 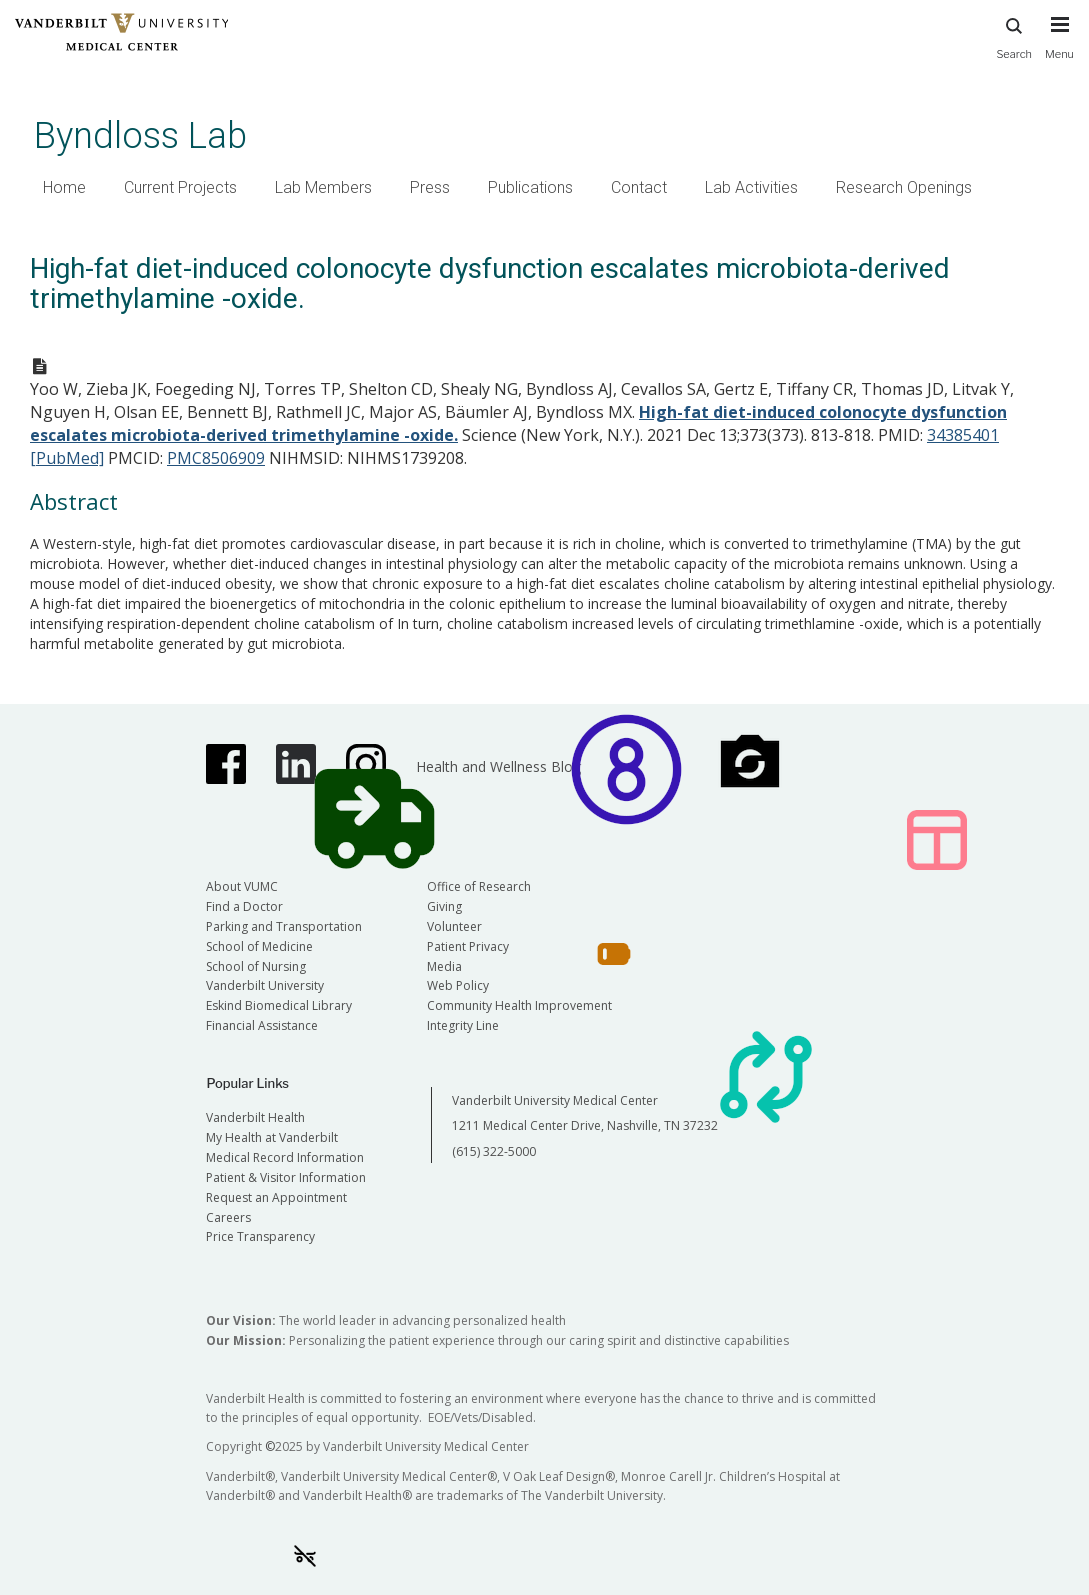 What do you see at coordinates (937, 840) in the screenshot?
I see `switch to grid or layout view` at bounding box center [937, 840].